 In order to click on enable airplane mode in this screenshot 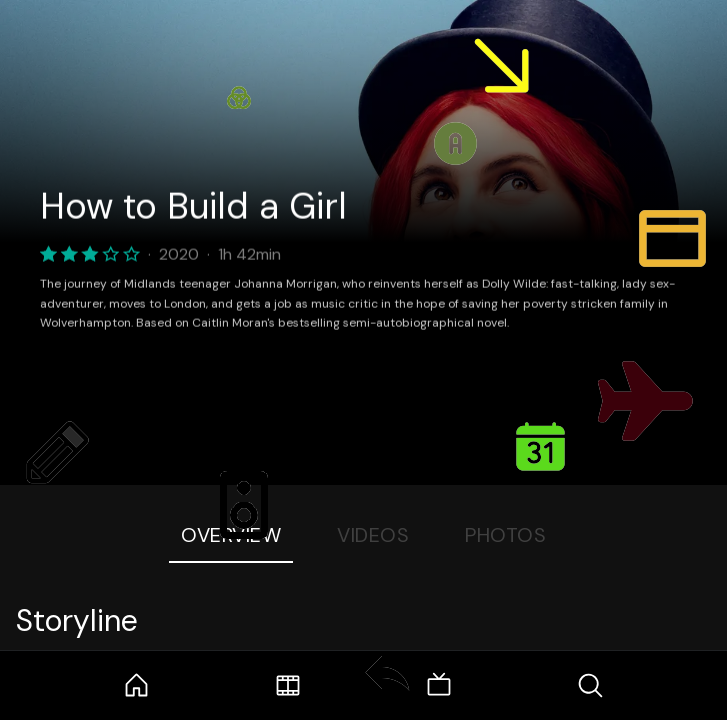, I will do `click(645, 401)`.